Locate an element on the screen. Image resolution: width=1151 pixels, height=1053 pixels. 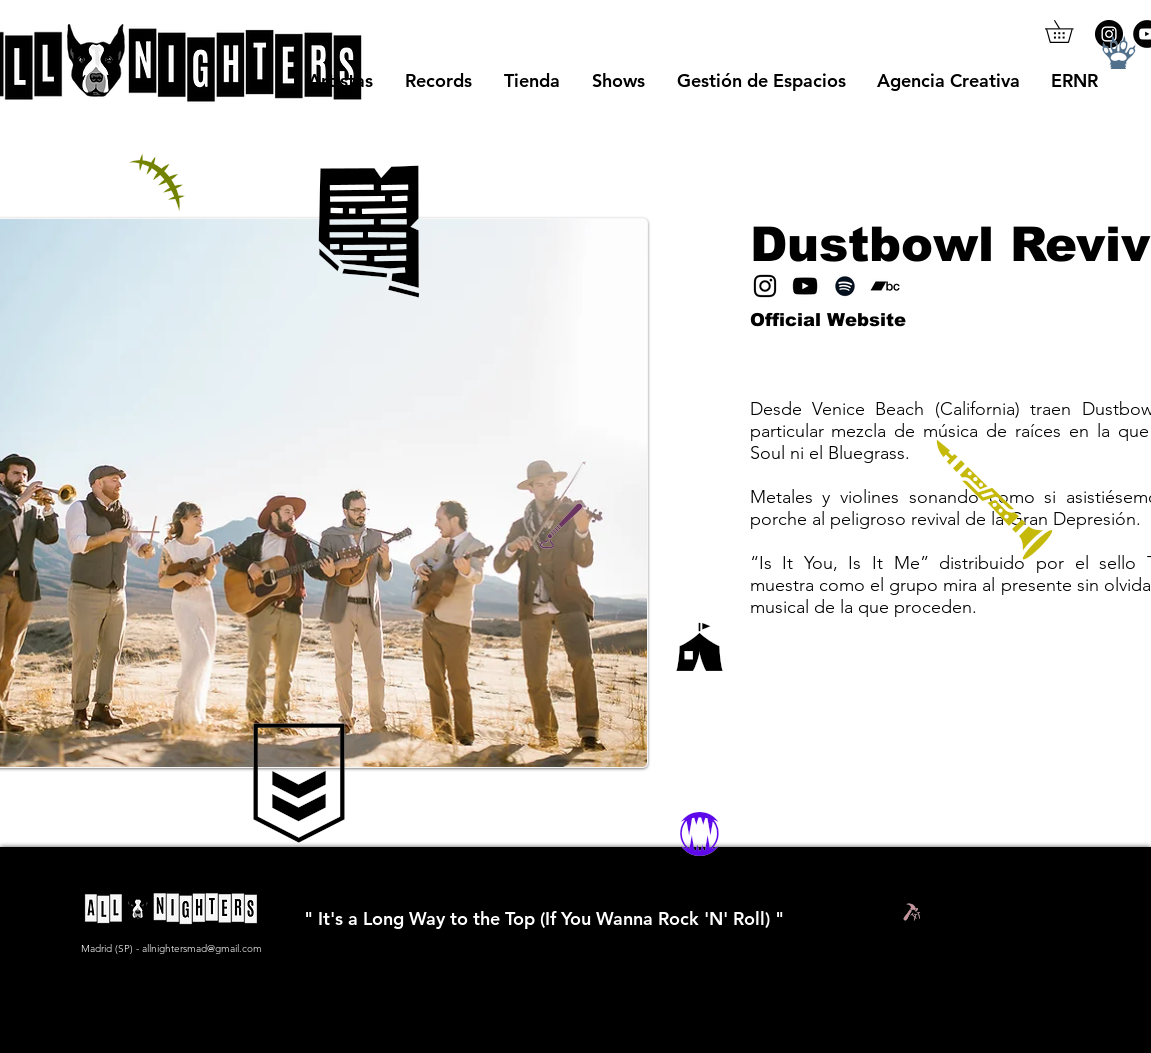
access military camp or barracks in game is located at coordinates (699, 646).